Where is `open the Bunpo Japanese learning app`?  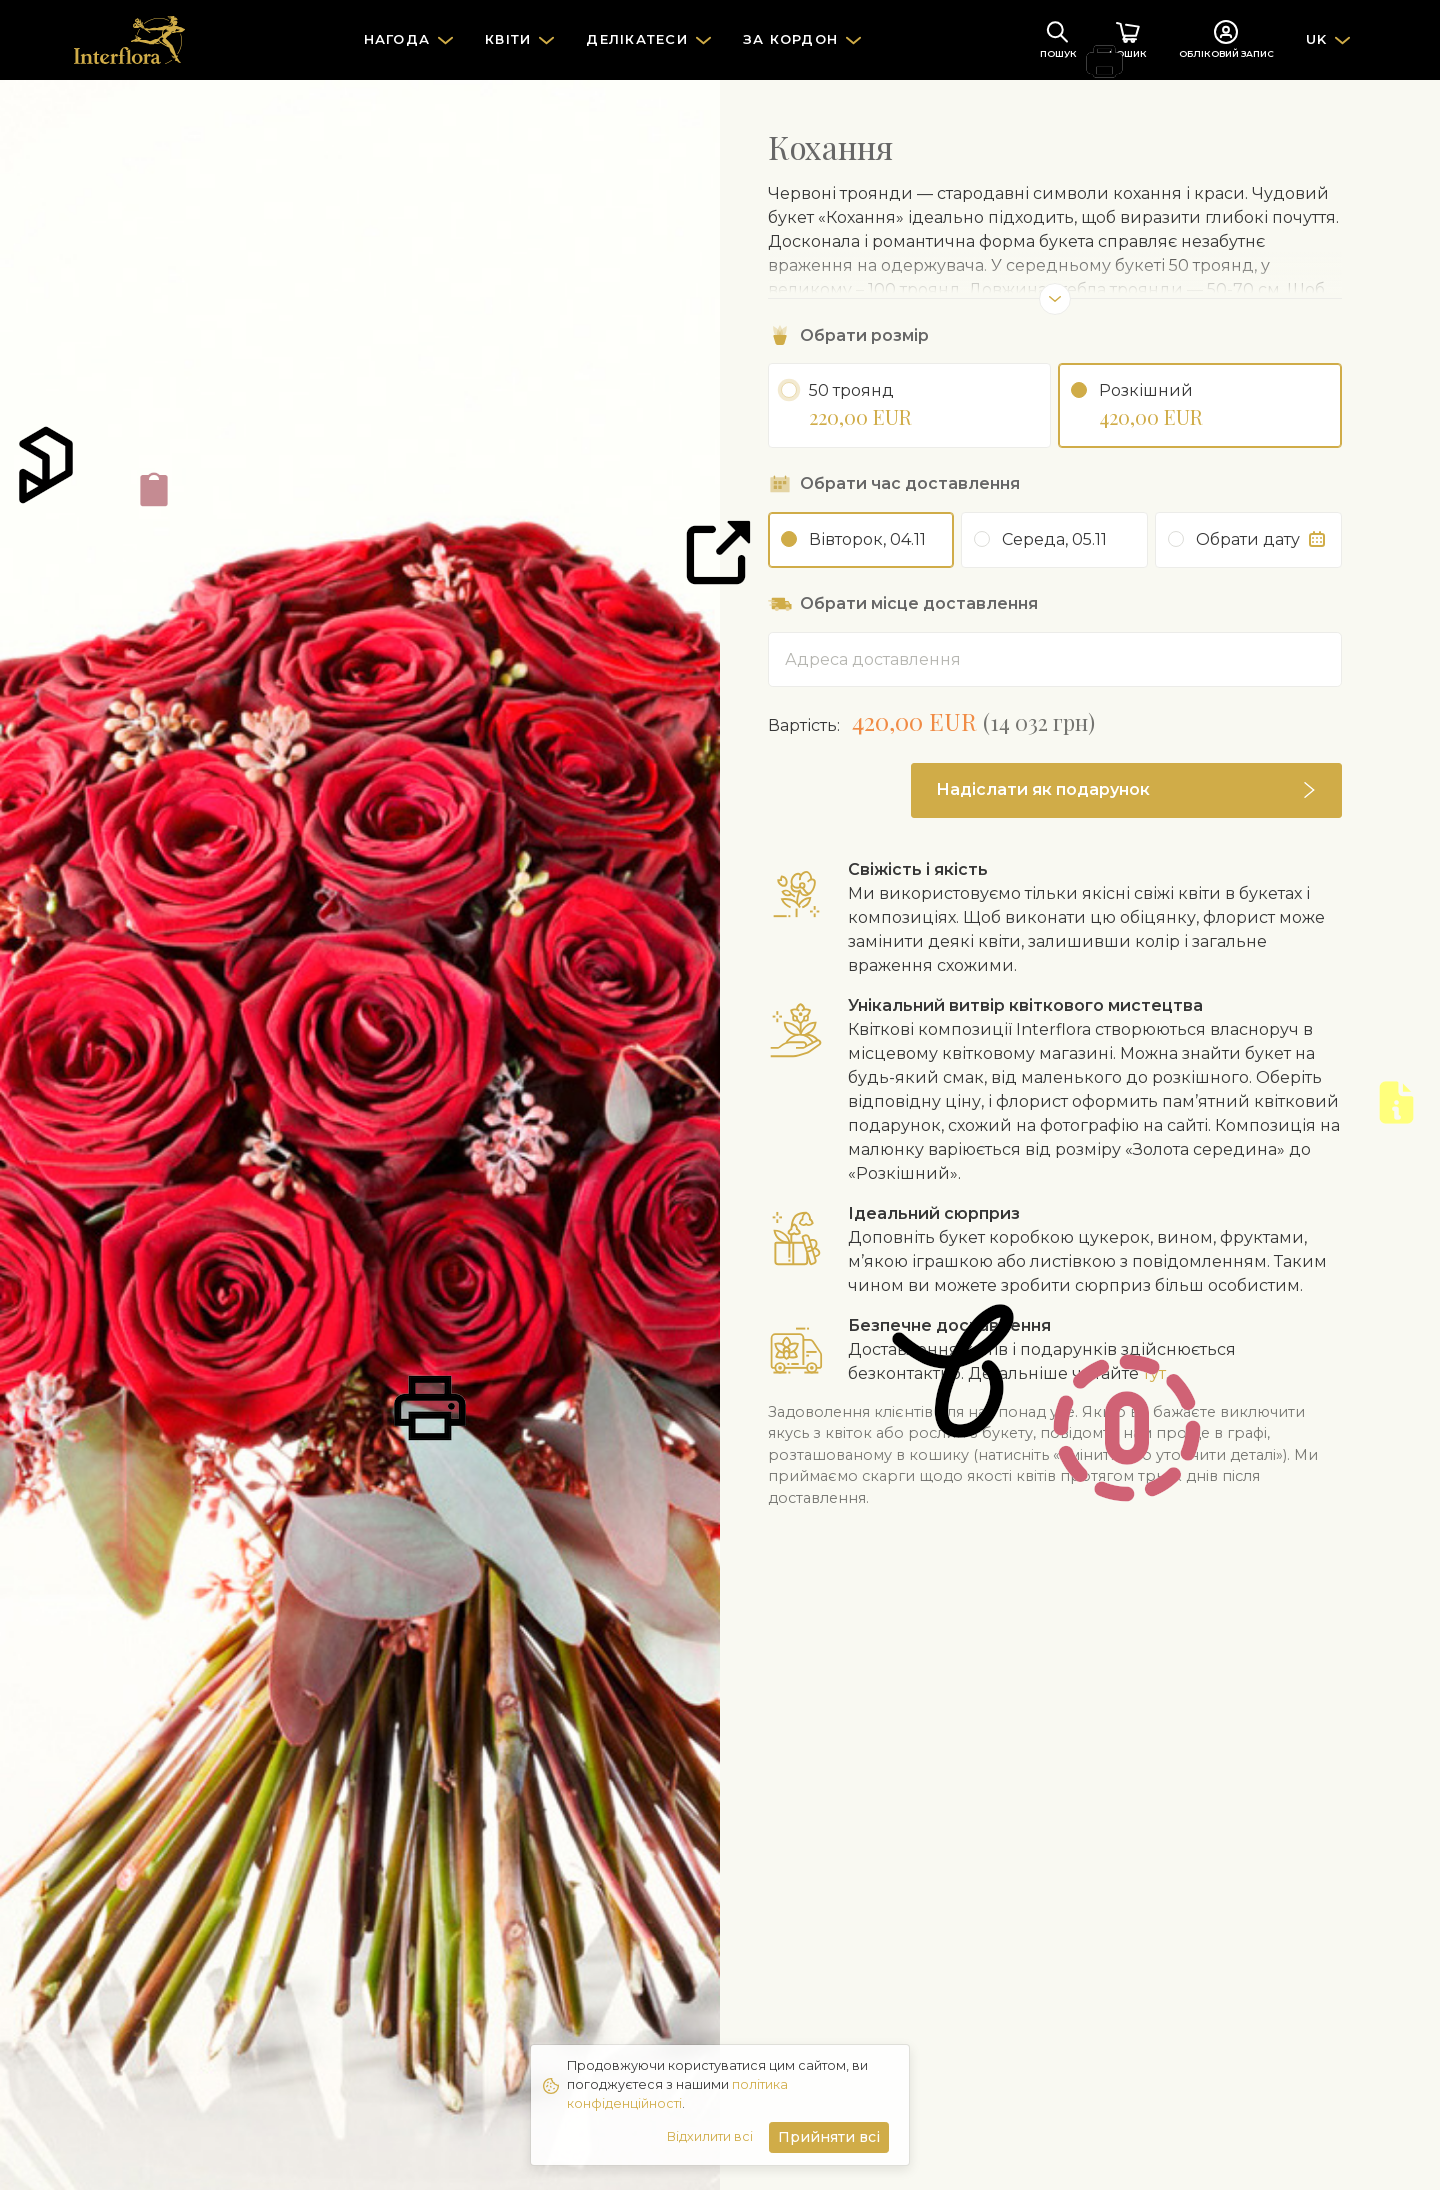 open the Bunpo Japanese learning app is located at coordinates (953, 1371).